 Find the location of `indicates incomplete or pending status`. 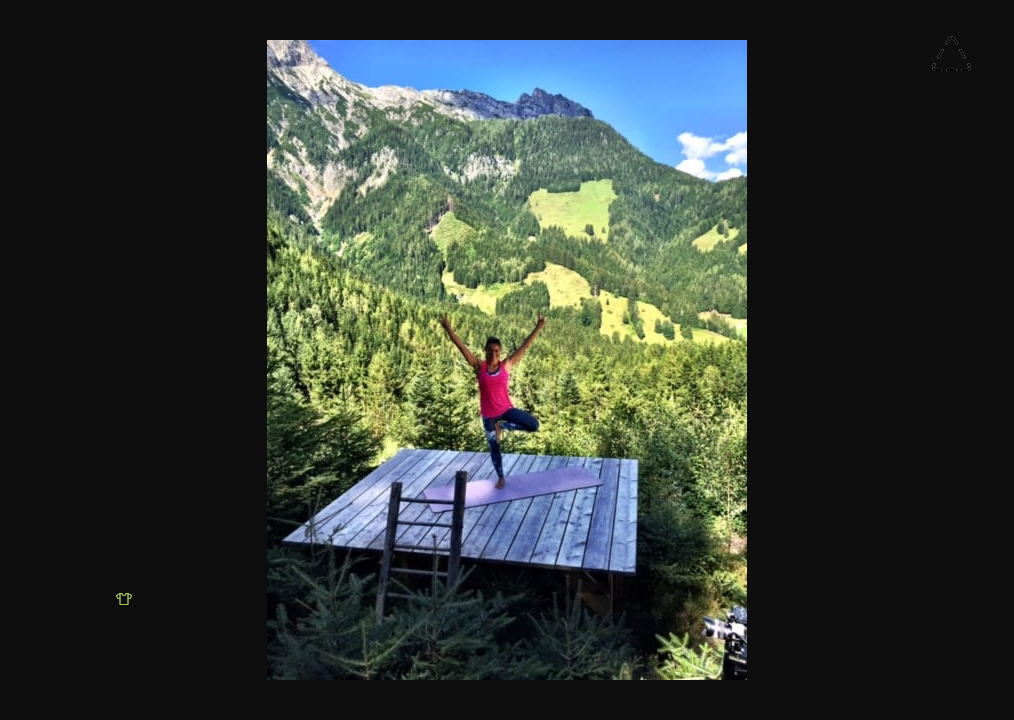

indicates incomplete or pending status is located at coordinates (951, 54).